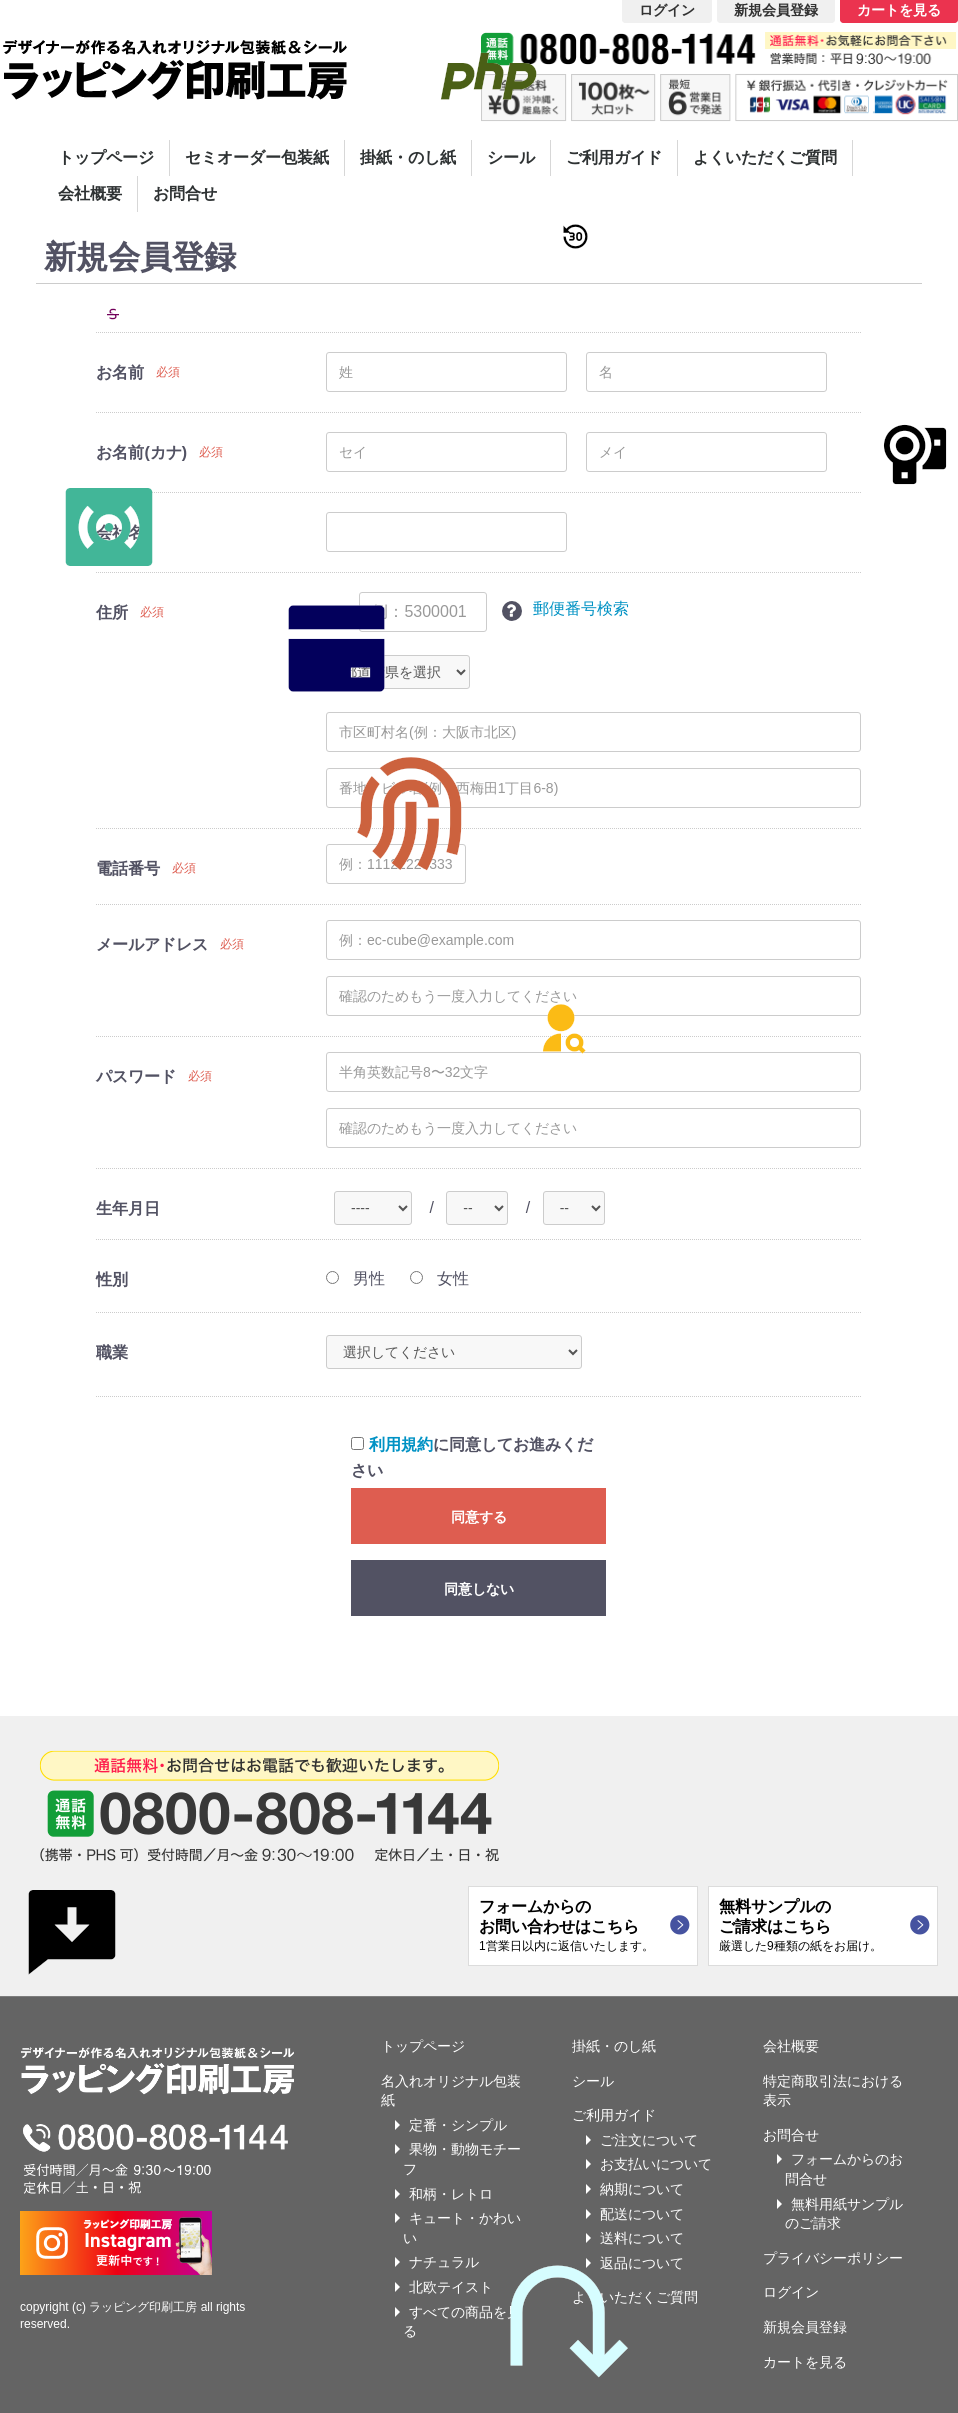 Image resolution: width=958 pixels, height=2413 pixels. Describe the element at coordinates (113, 314) in the screenshot. I see `apply strikethrough formatting to selected text` at that location.